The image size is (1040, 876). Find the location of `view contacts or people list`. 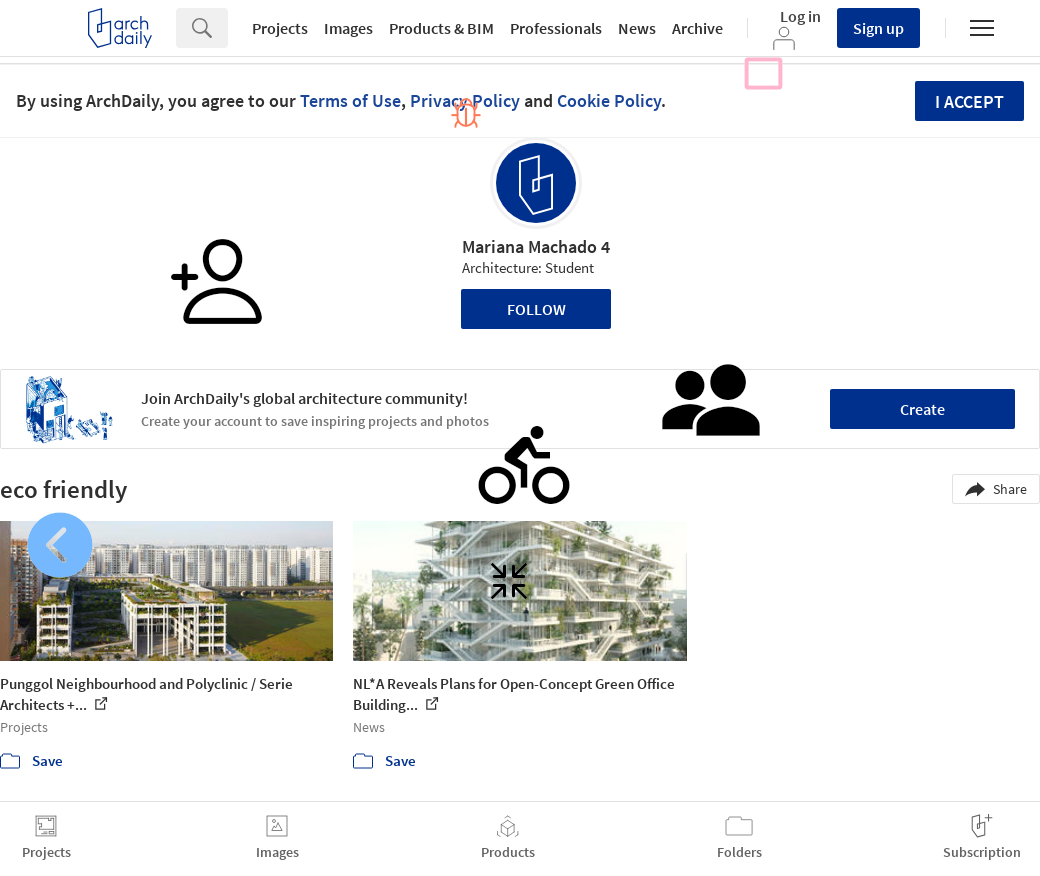

view contacts or people list is located at coordinates (711, 400).